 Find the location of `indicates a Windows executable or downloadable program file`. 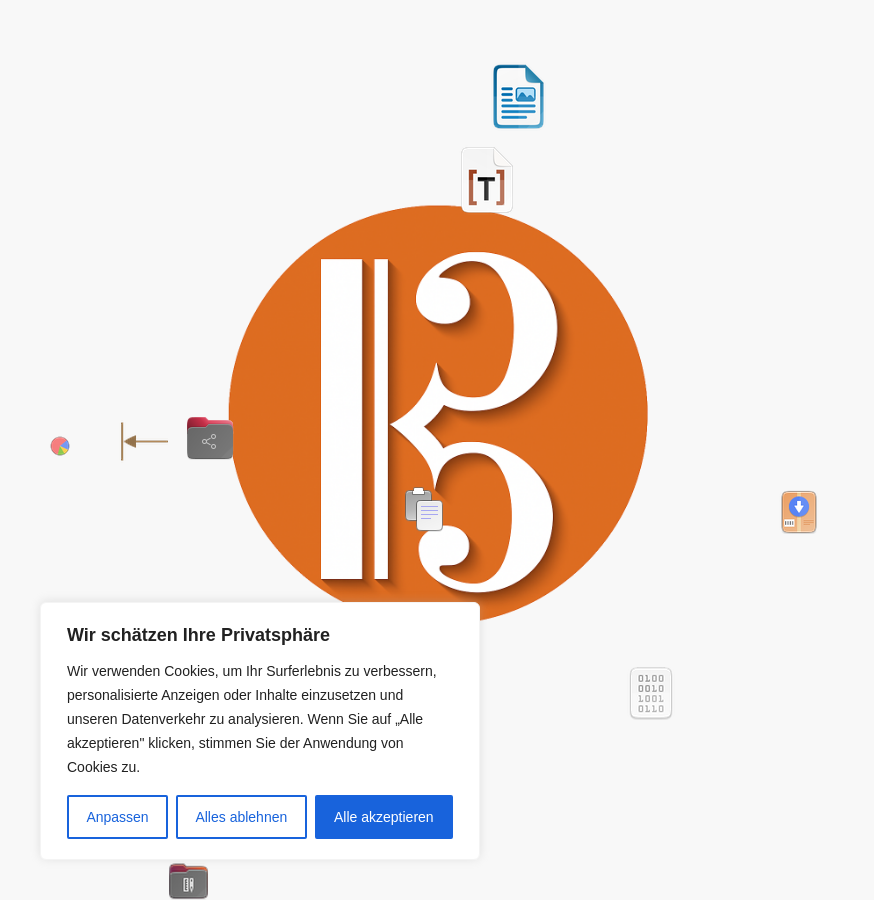

indicates a Windows executable or downloadable program file is located at coordinates (651, 693).